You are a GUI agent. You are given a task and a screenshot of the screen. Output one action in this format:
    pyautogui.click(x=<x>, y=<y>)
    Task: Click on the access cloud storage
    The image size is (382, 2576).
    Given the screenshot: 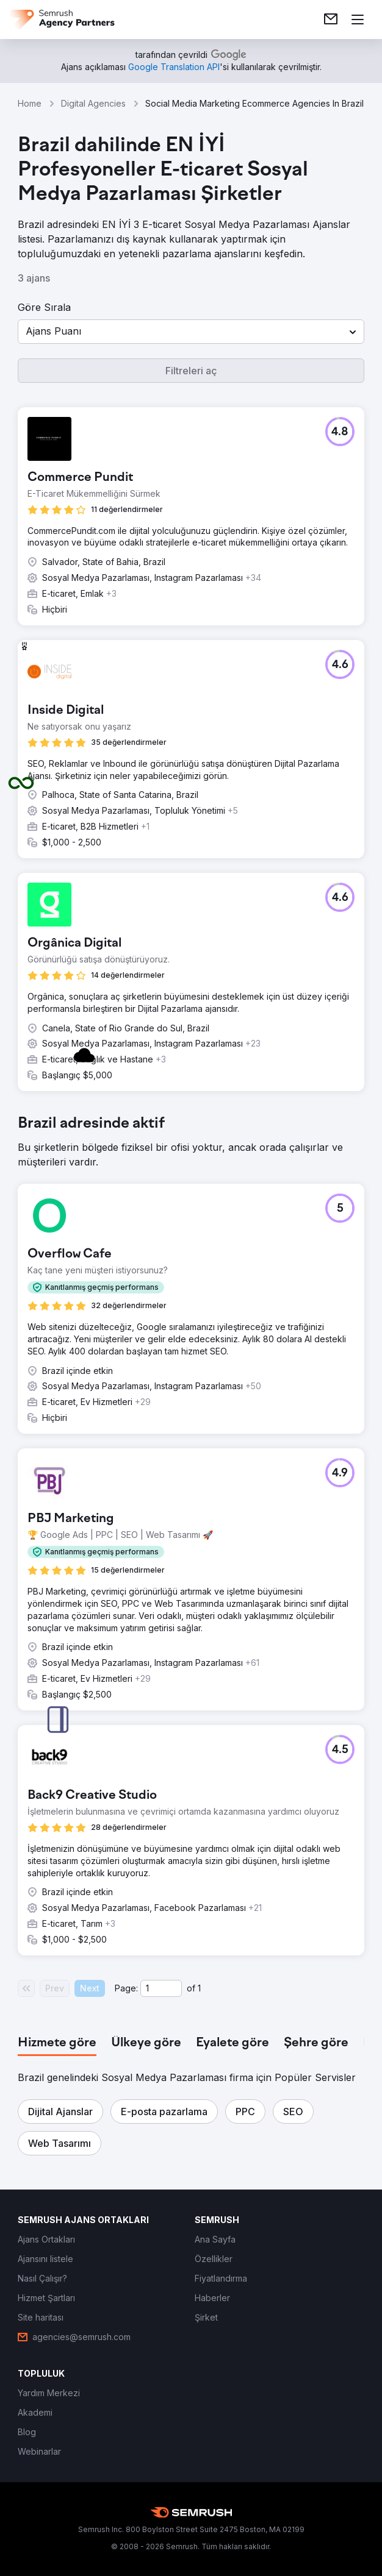 What is the action you would take?
    pyautogui.click(x=84, y=1055)
    